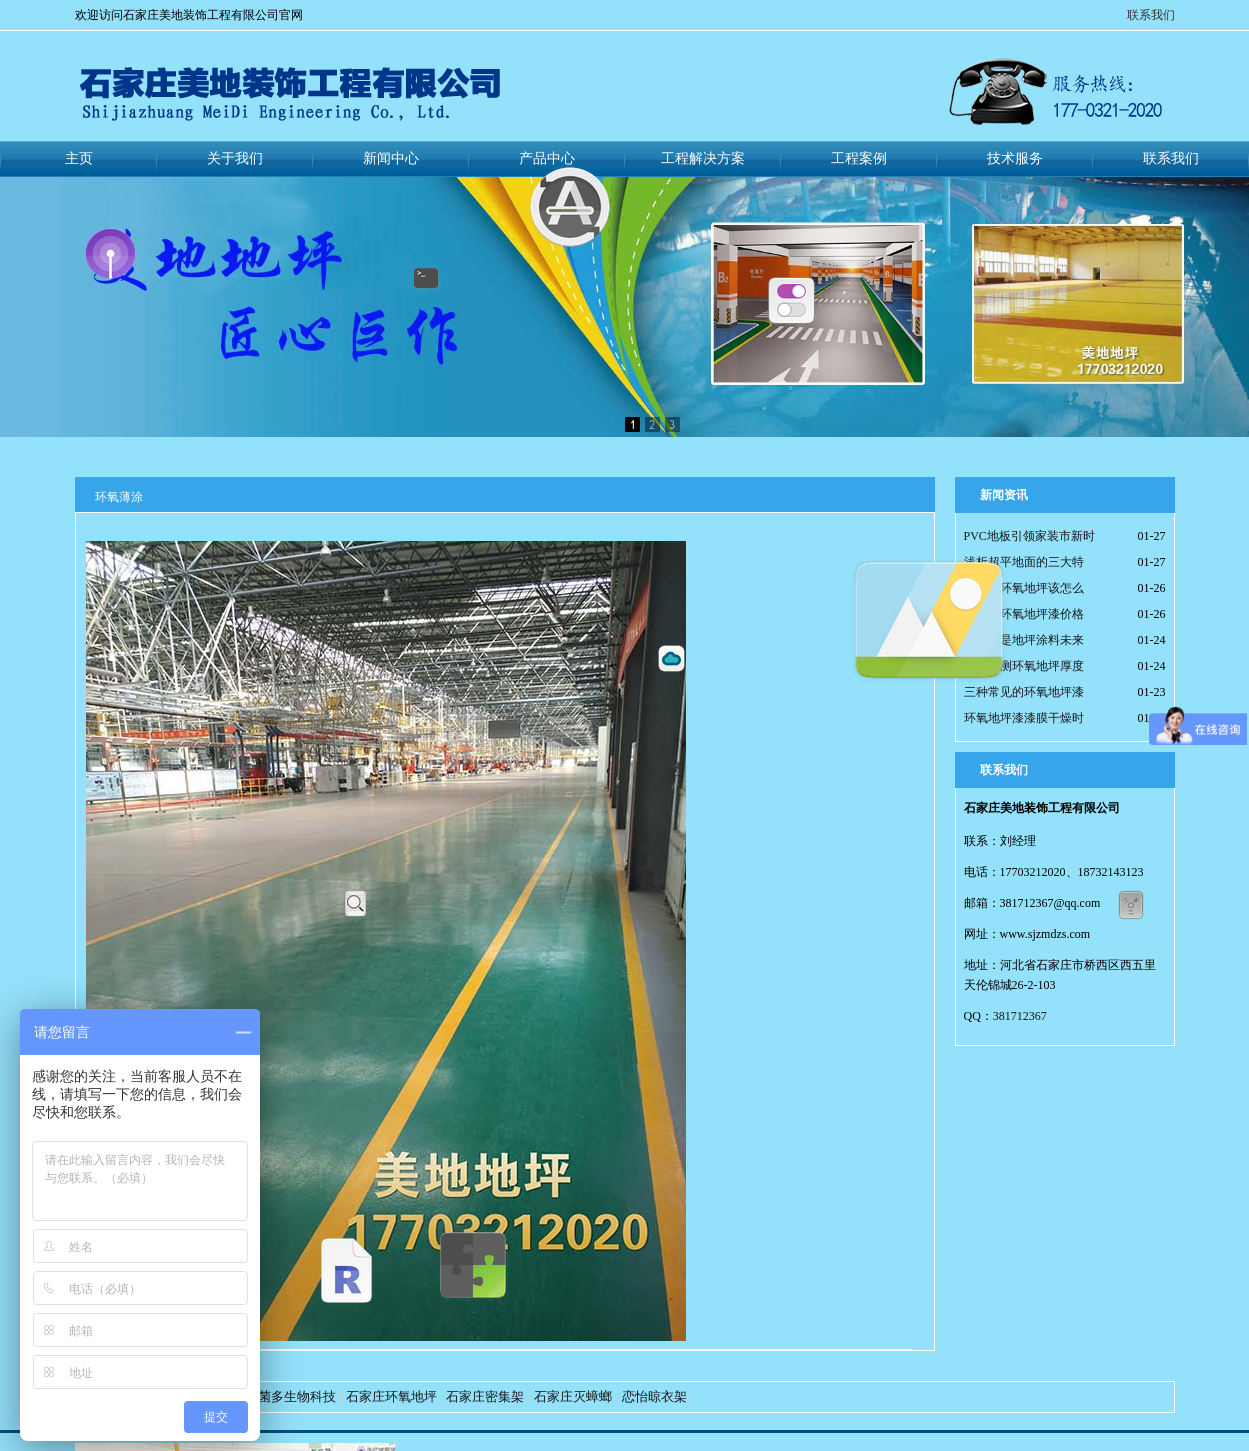 Image resolution: width=1249 pixels, height=1451 pixels. I want to click on open the podcasts app, so click(110, 253).